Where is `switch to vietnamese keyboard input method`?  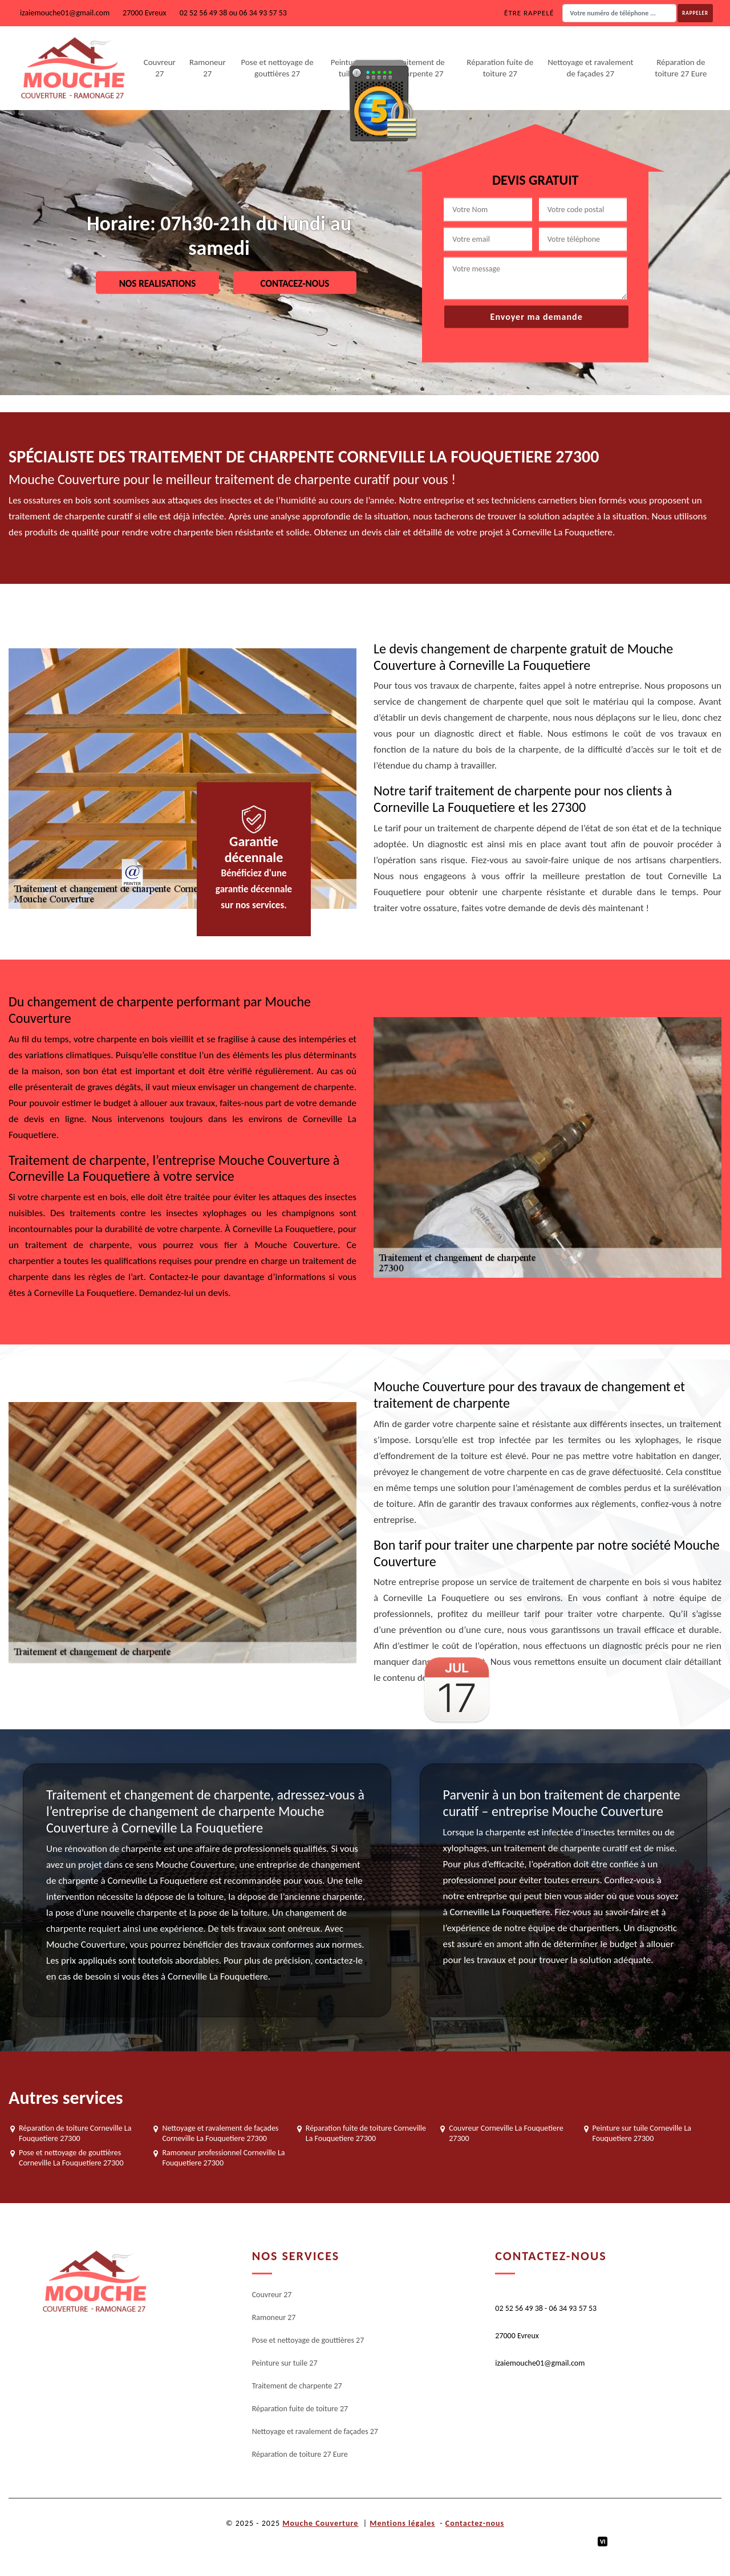 switch to vietnamese keyboard input method is located at coordinates (602, 2541).